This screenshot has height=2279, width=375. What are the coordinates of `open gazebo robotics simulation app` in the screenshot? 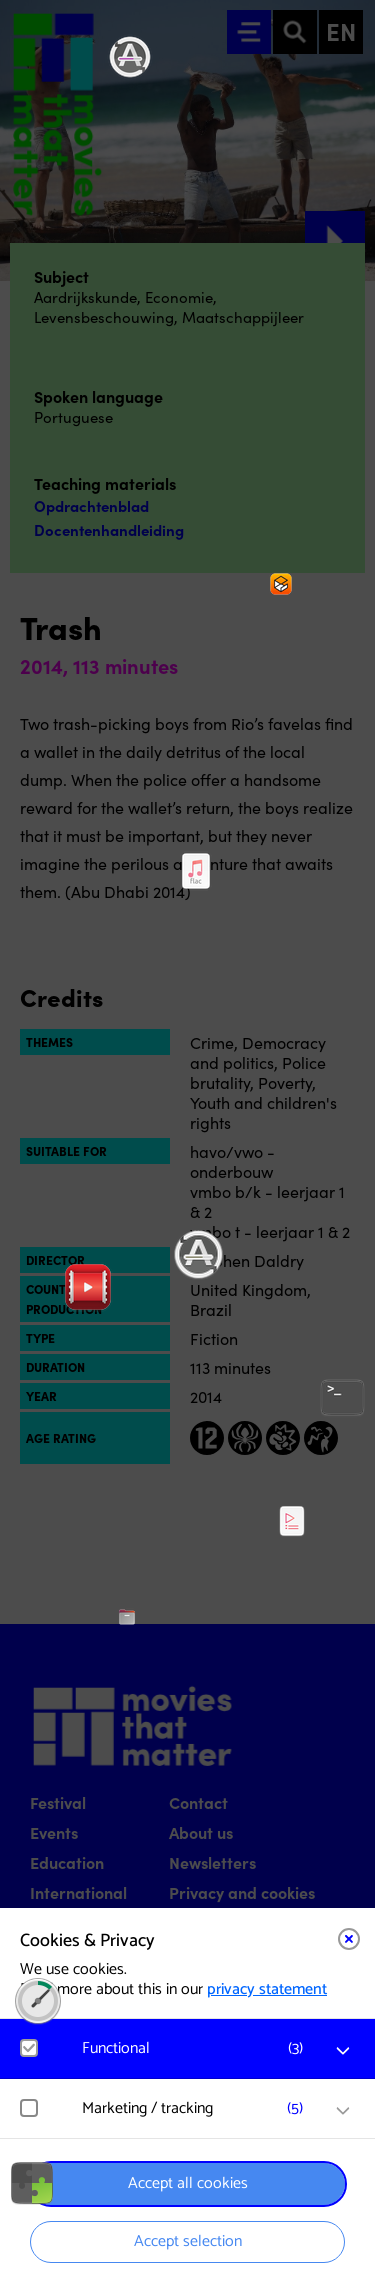 It's located at (281, 584).